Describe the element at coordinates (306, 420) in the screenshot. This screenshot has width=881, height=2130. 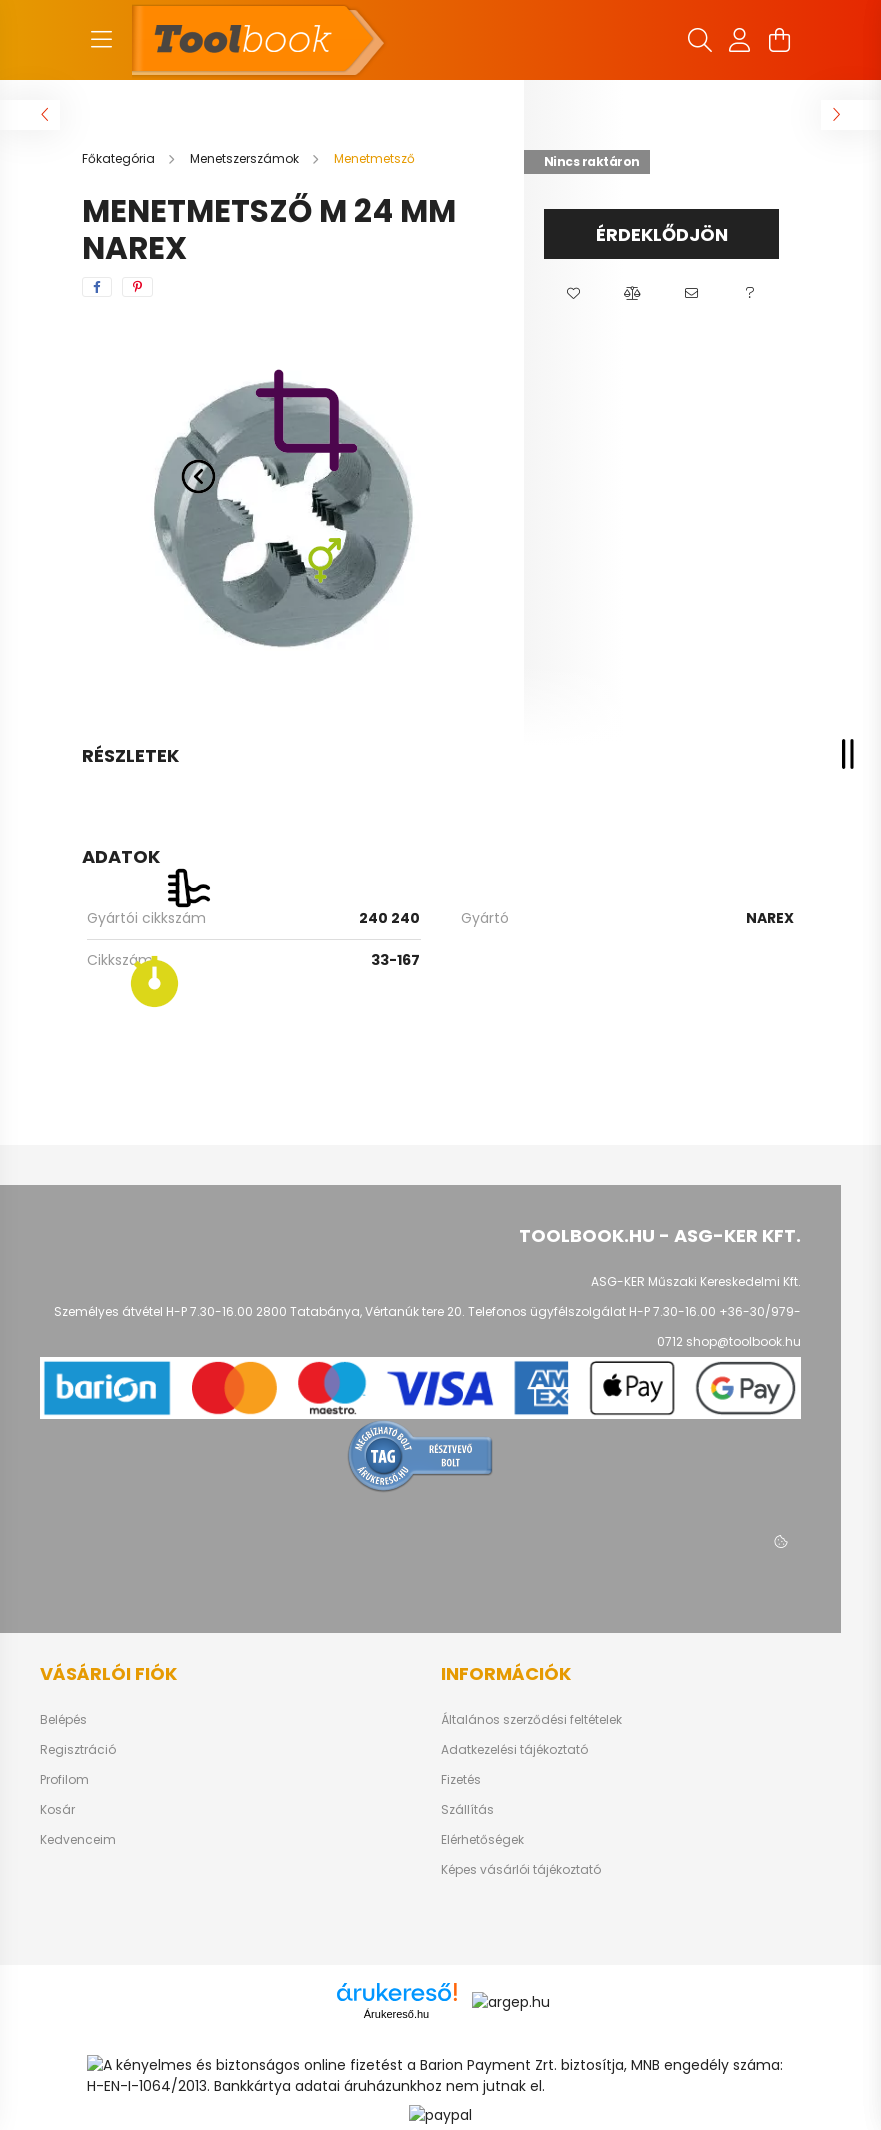
I see `crop an image or photo` at that location.